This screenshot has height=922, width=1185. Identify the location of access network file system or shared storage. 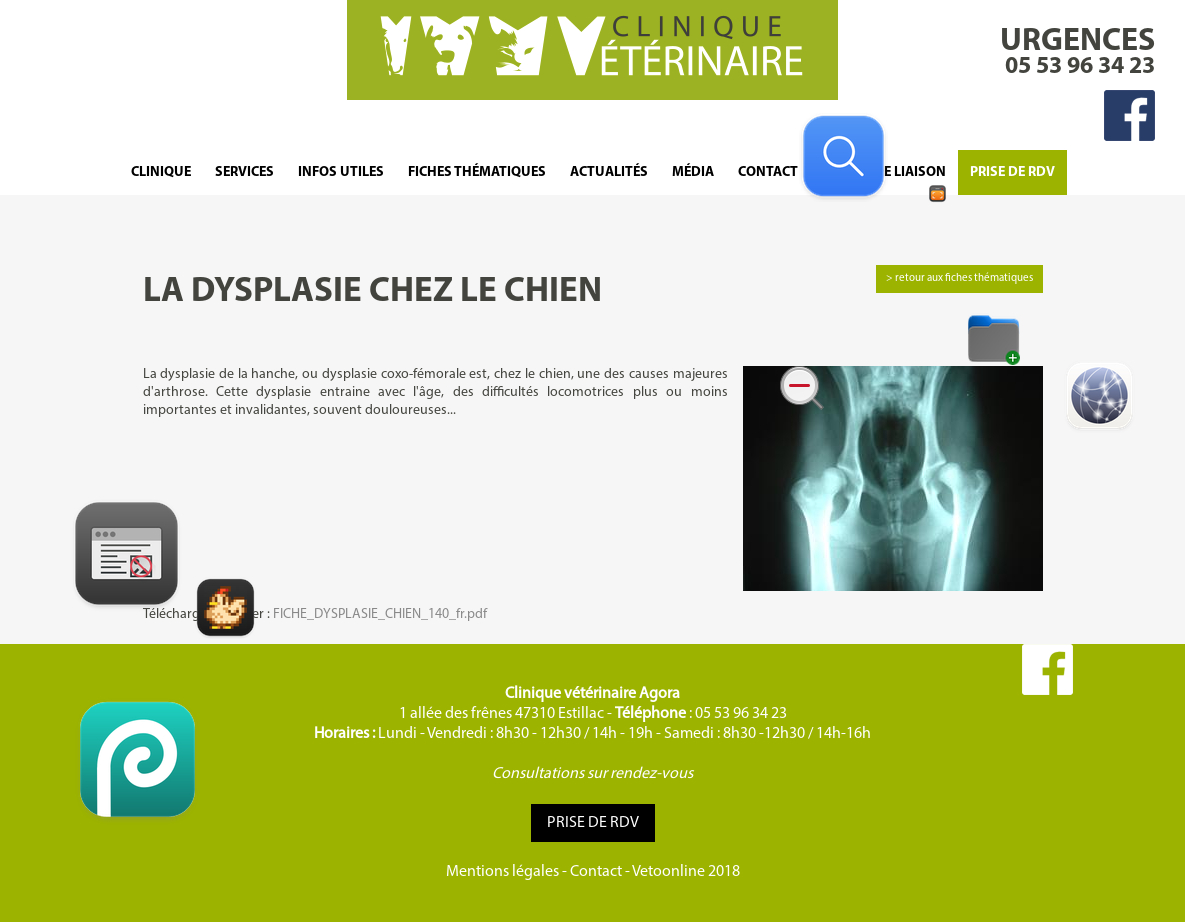
(1099, 395).